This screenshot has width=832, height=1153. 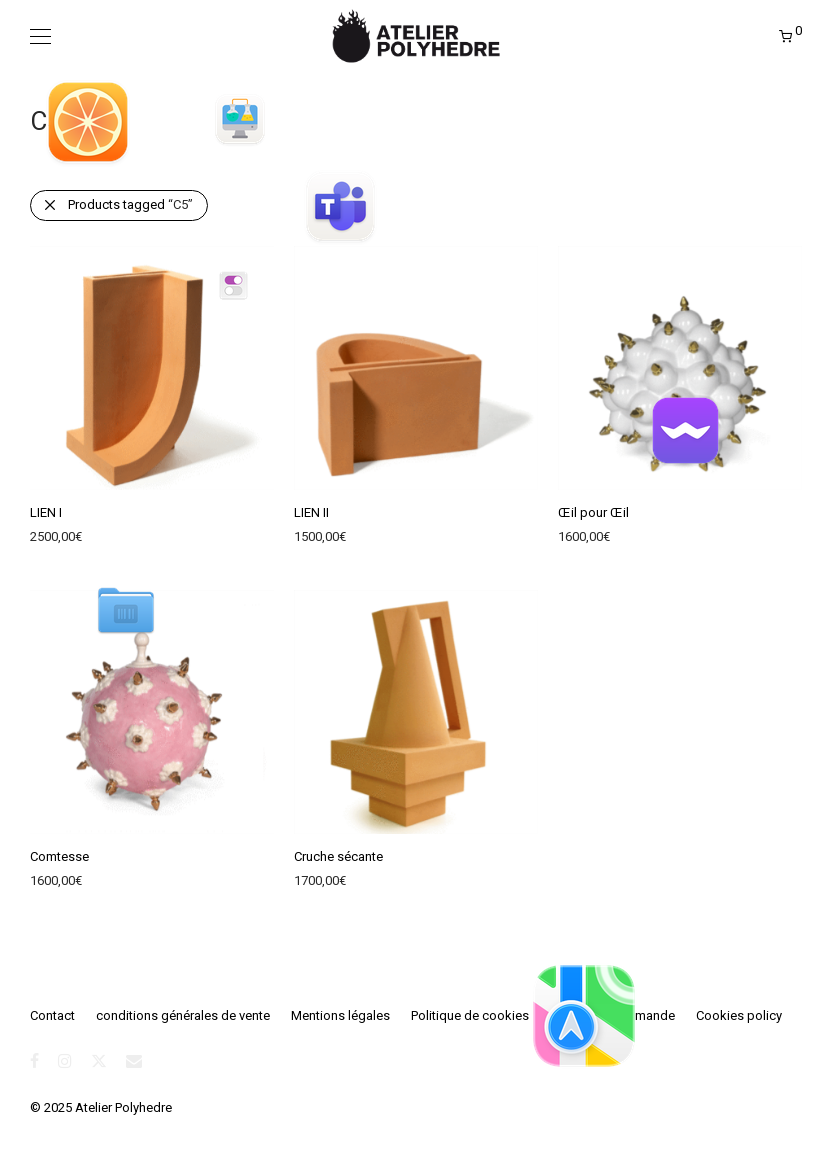 I want to click on open formatlab application, so click(x=240, y=119).